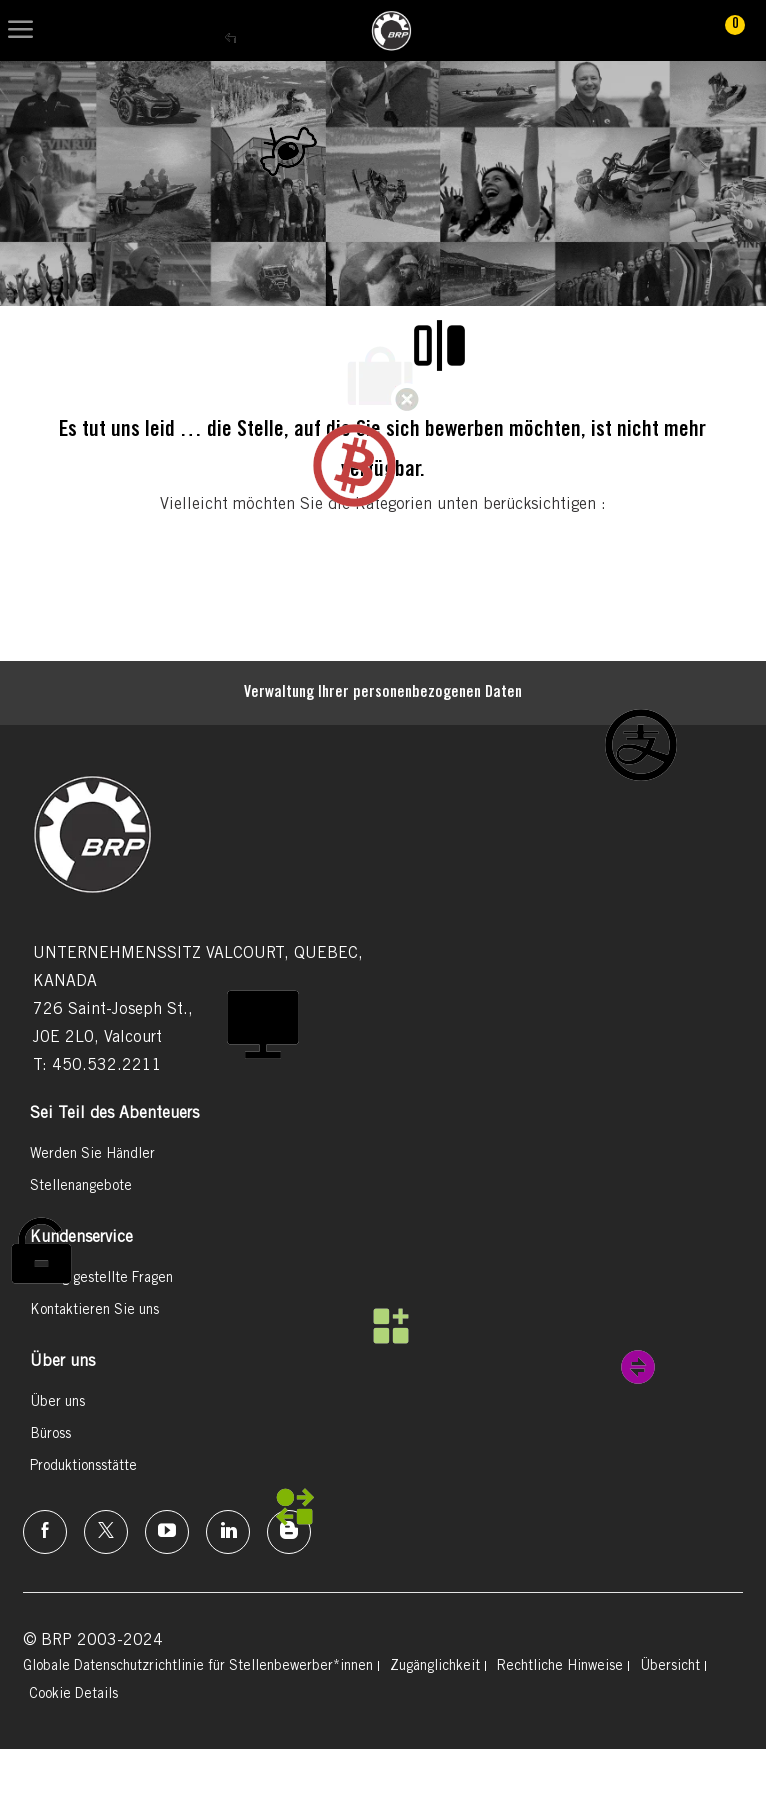  I want to click on view bitcoin wallet or balance, so click(354, 465).